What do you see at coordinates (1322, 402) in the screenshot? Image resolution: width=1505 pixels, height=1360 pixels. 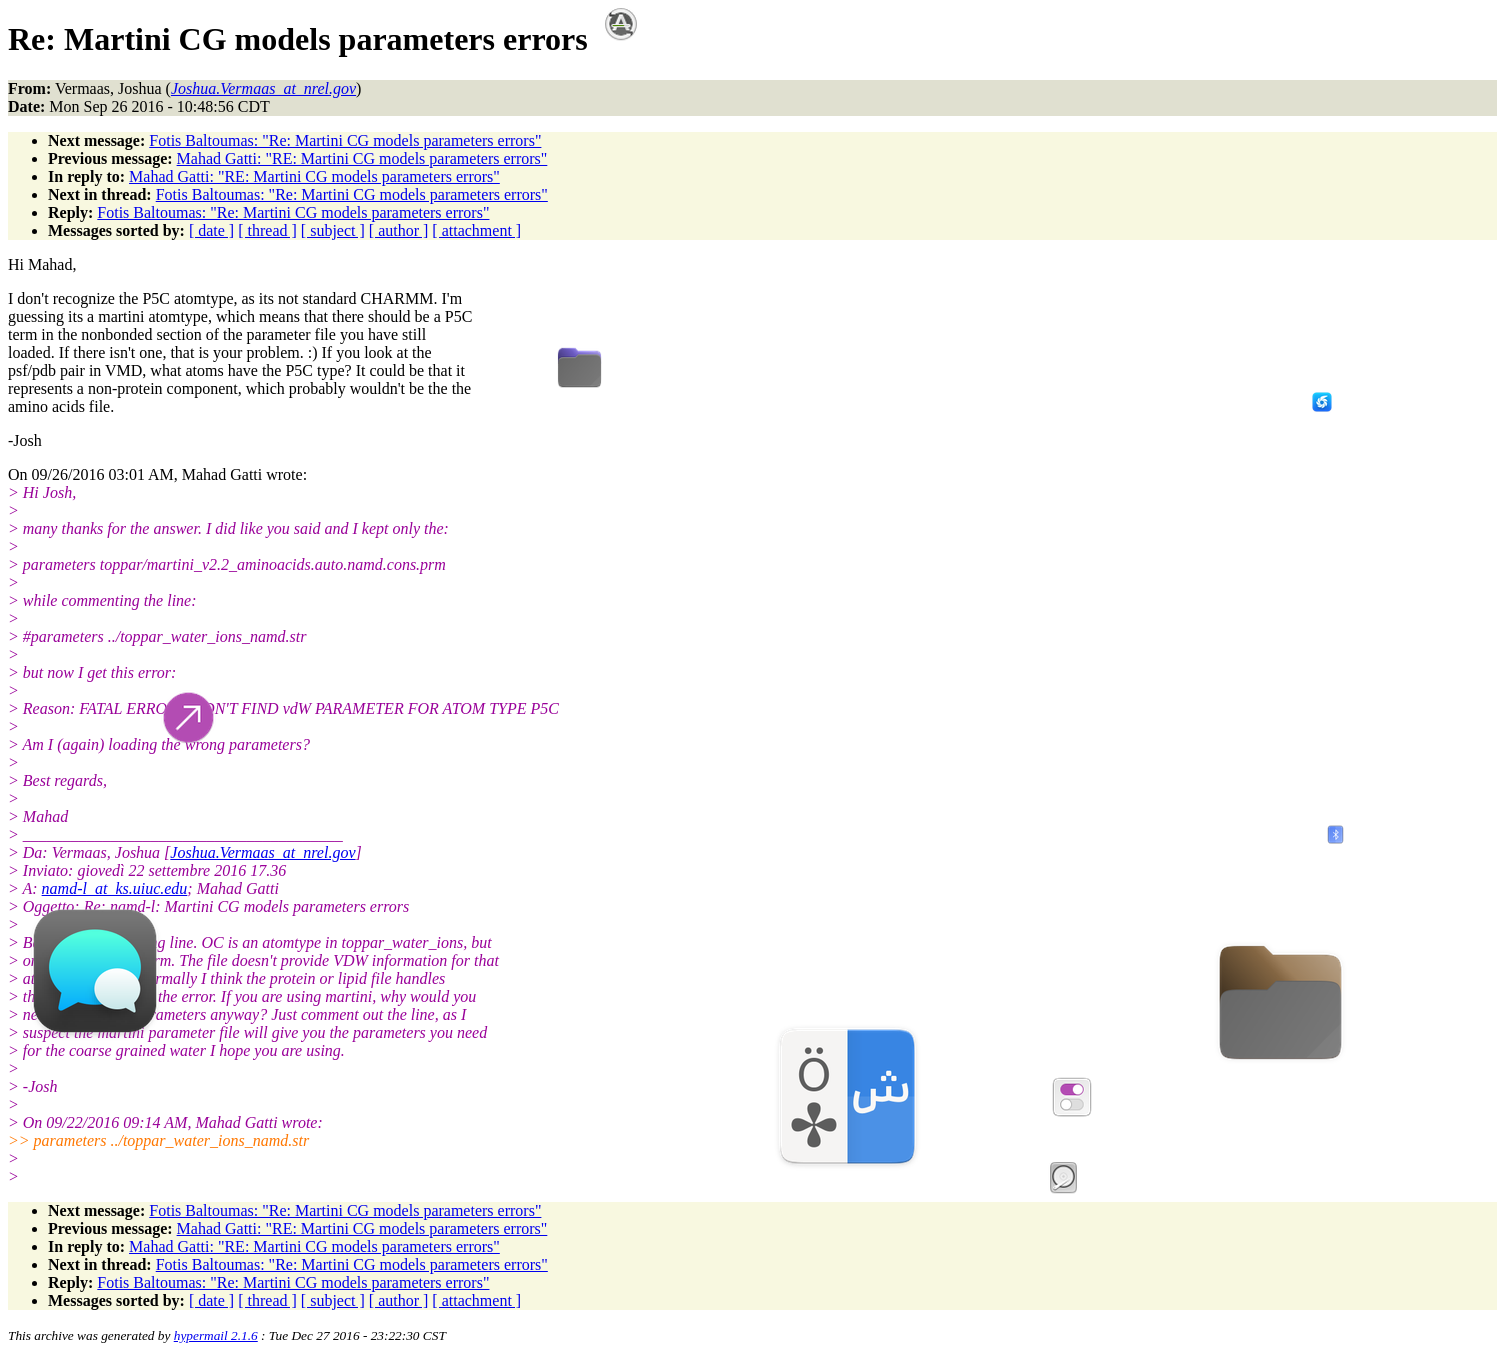 I see `open shutter screenshot tool` at bounding box center [1322, 402].